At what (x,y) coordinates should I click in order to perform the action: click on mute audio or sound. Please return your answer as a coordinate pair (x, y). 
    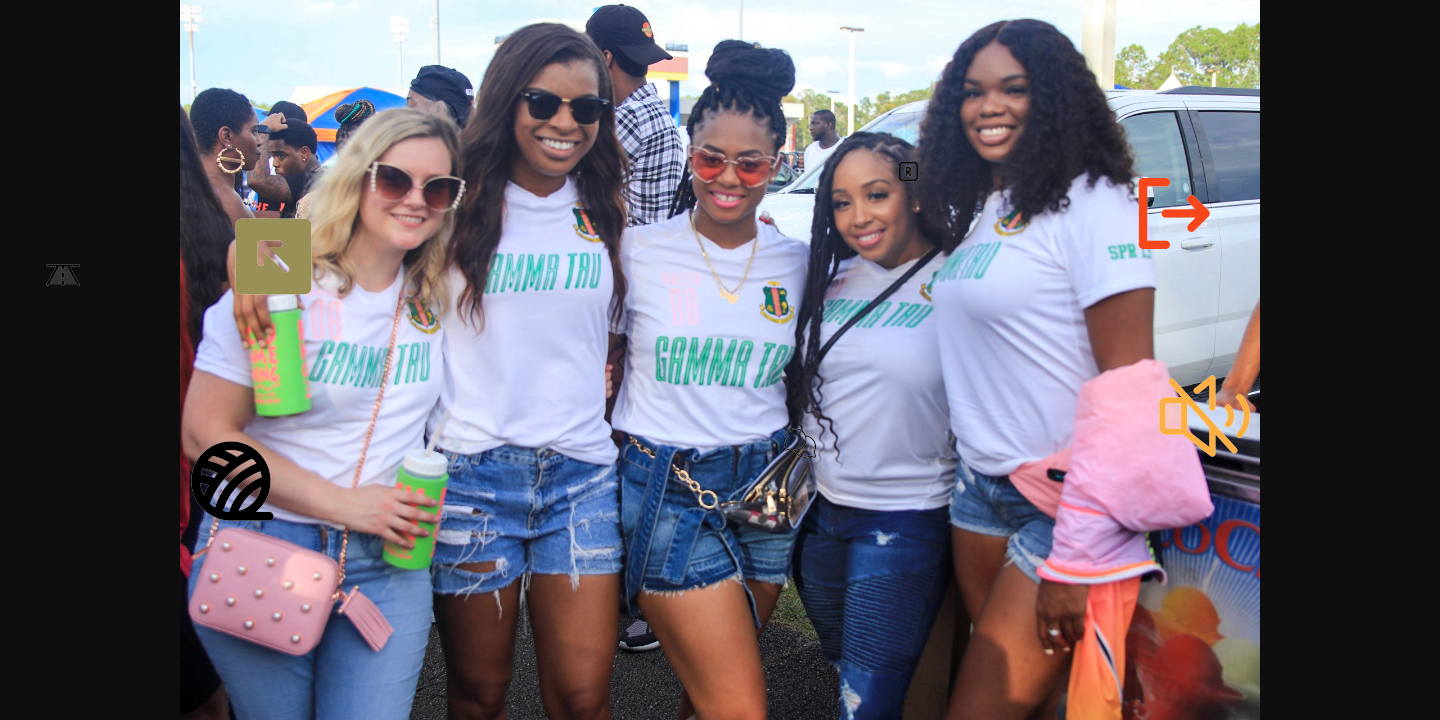
    Looking at the image, I should click on (1203, 416).